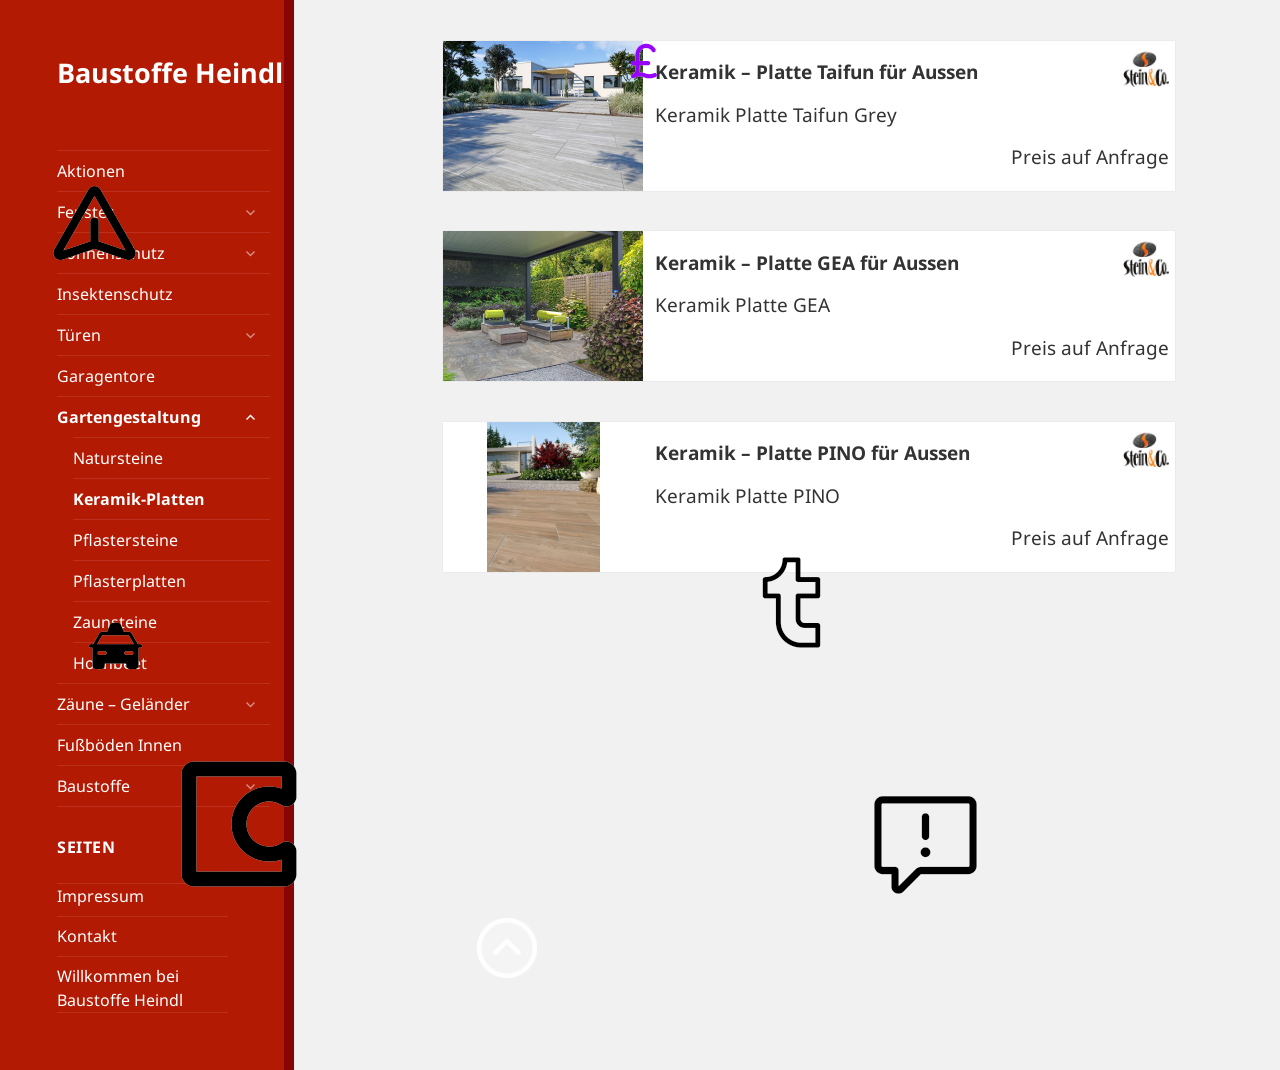  What do you see at coordinates (239, 824) in the screenshot?
I see `open coda app` at bounding box center [239, 824].